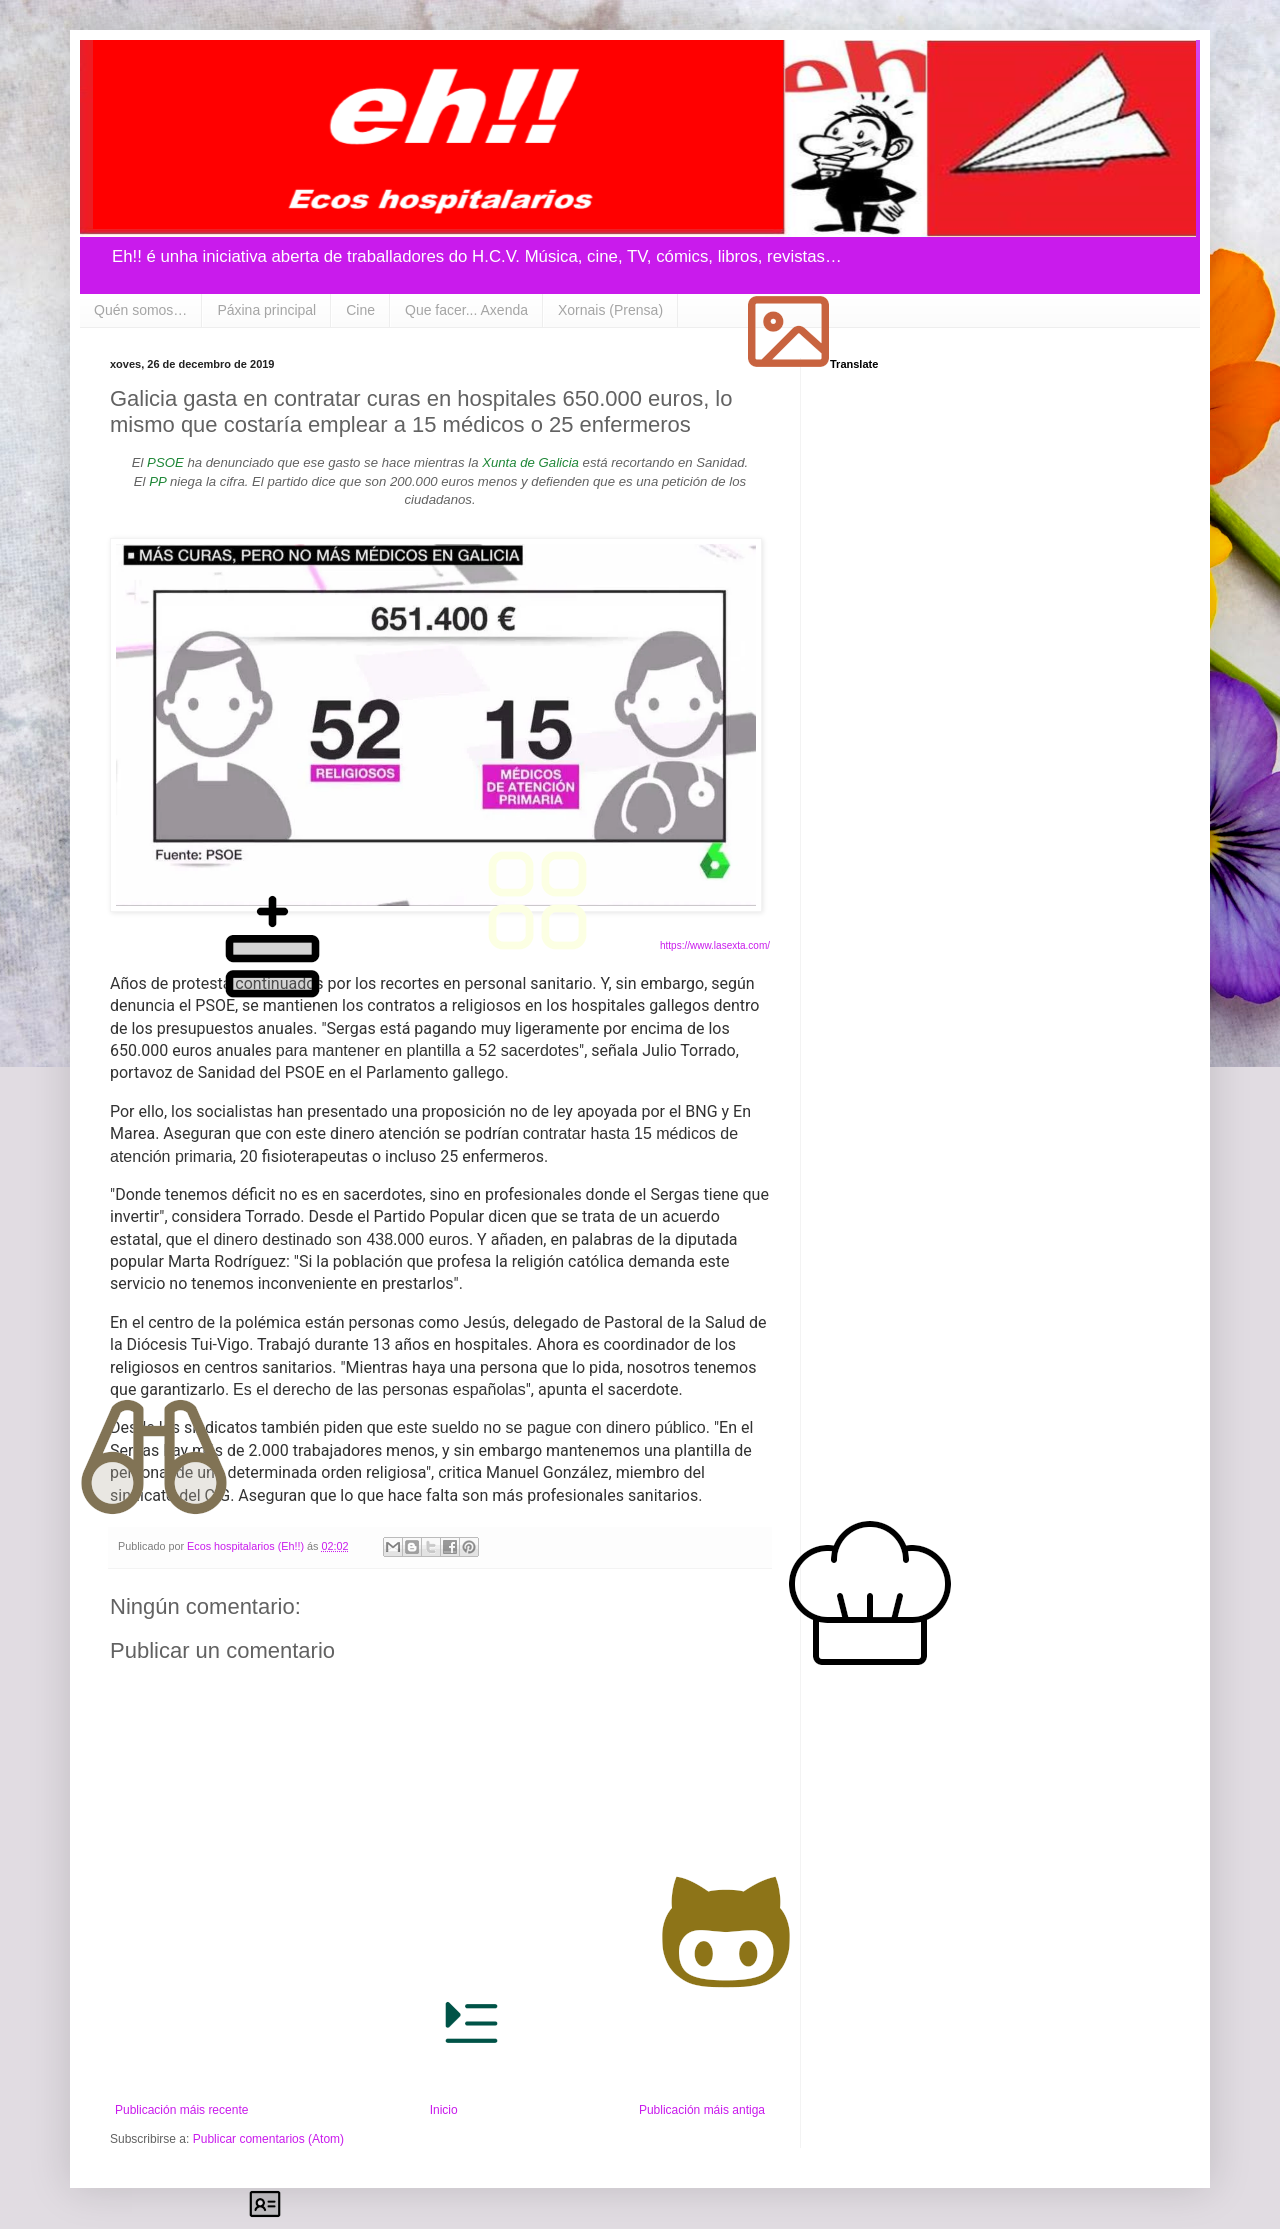 Image resolution: width=1280 pixels, height=2229 pixels. Describe the element at coordinates (870, 1596) in the screenshot. I see `browse cooking or recipe content` at that location.